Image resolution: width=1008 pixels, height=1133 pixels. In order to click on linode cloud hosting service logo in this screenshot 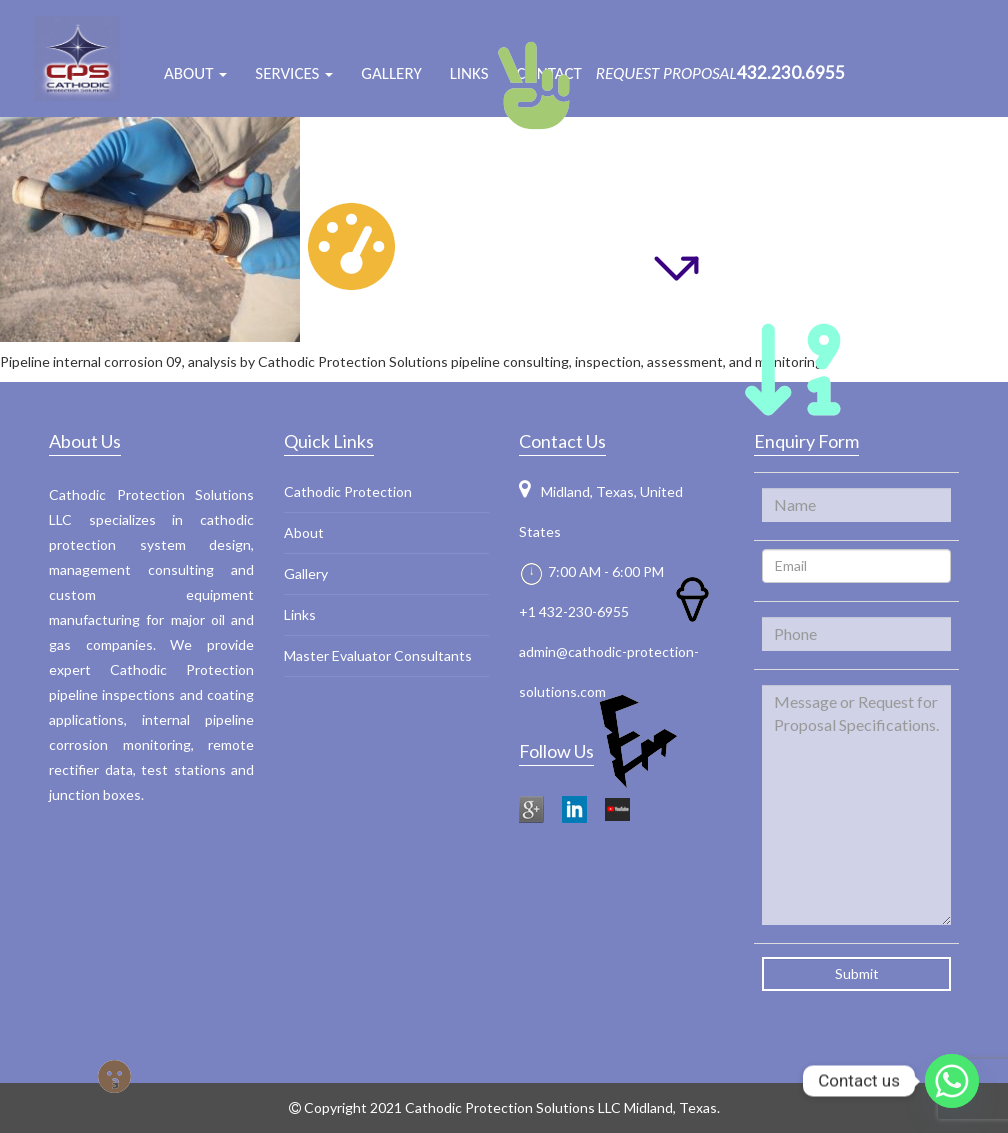, I will do `click(638, 741)`.